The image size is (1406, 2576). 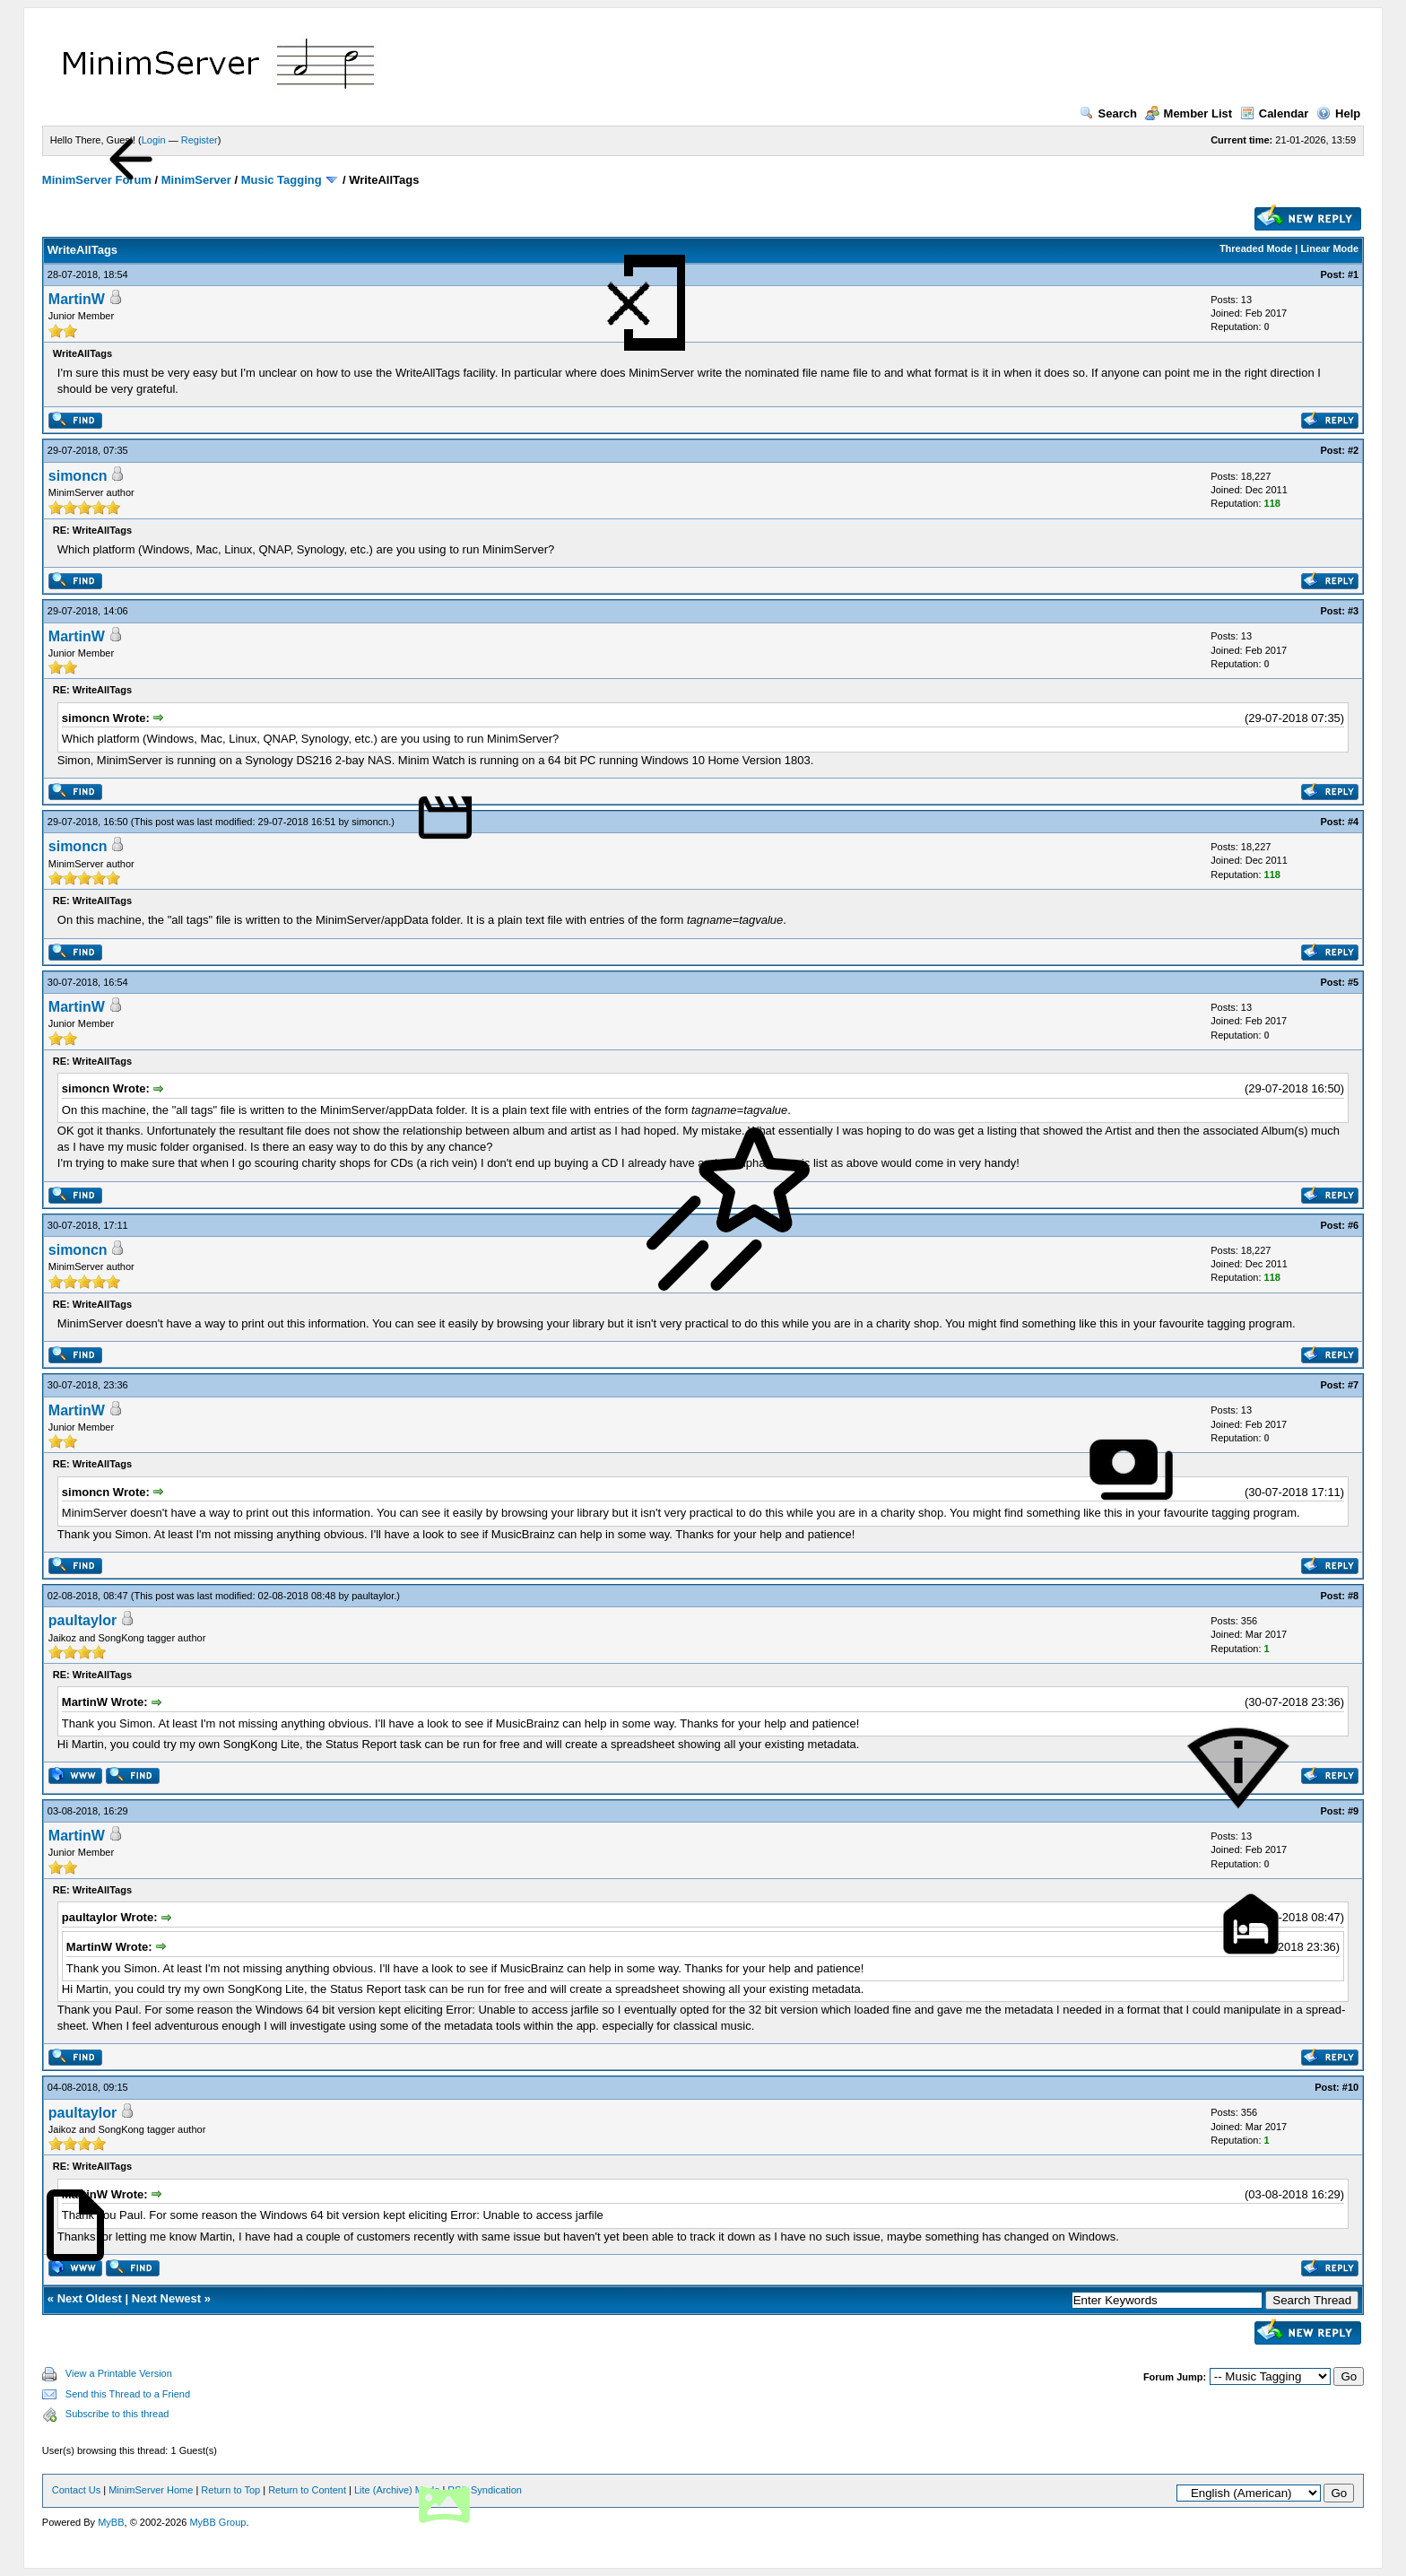 What do you see at coordinates (130, 159) in the screenshot?
I see `go back to the previous screen` at bounding box center [130, 159].